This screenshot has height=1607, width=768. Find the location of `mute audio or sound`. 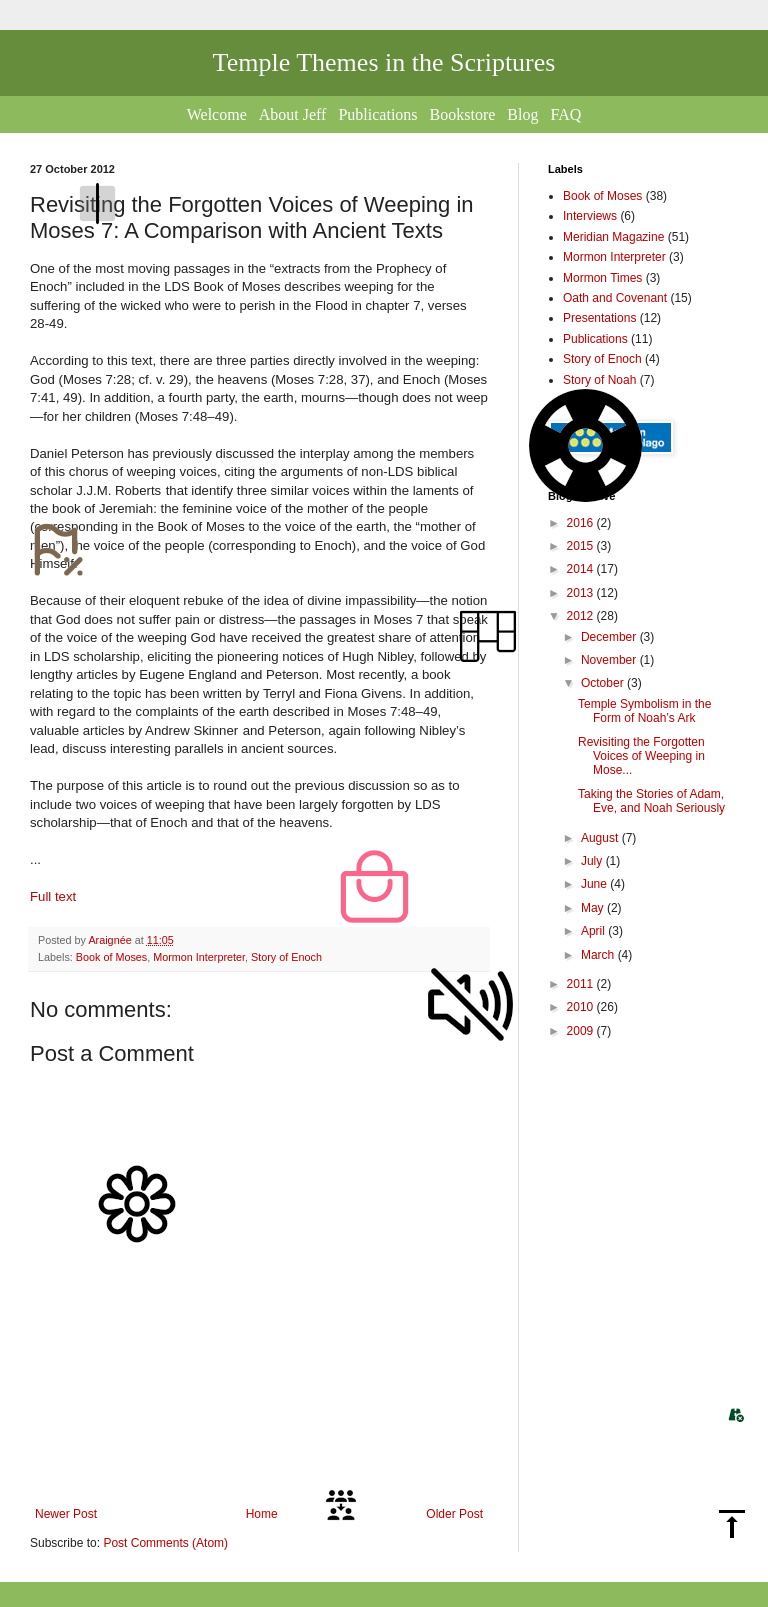

mute audio or sound is located at coordinates (470, 1004).